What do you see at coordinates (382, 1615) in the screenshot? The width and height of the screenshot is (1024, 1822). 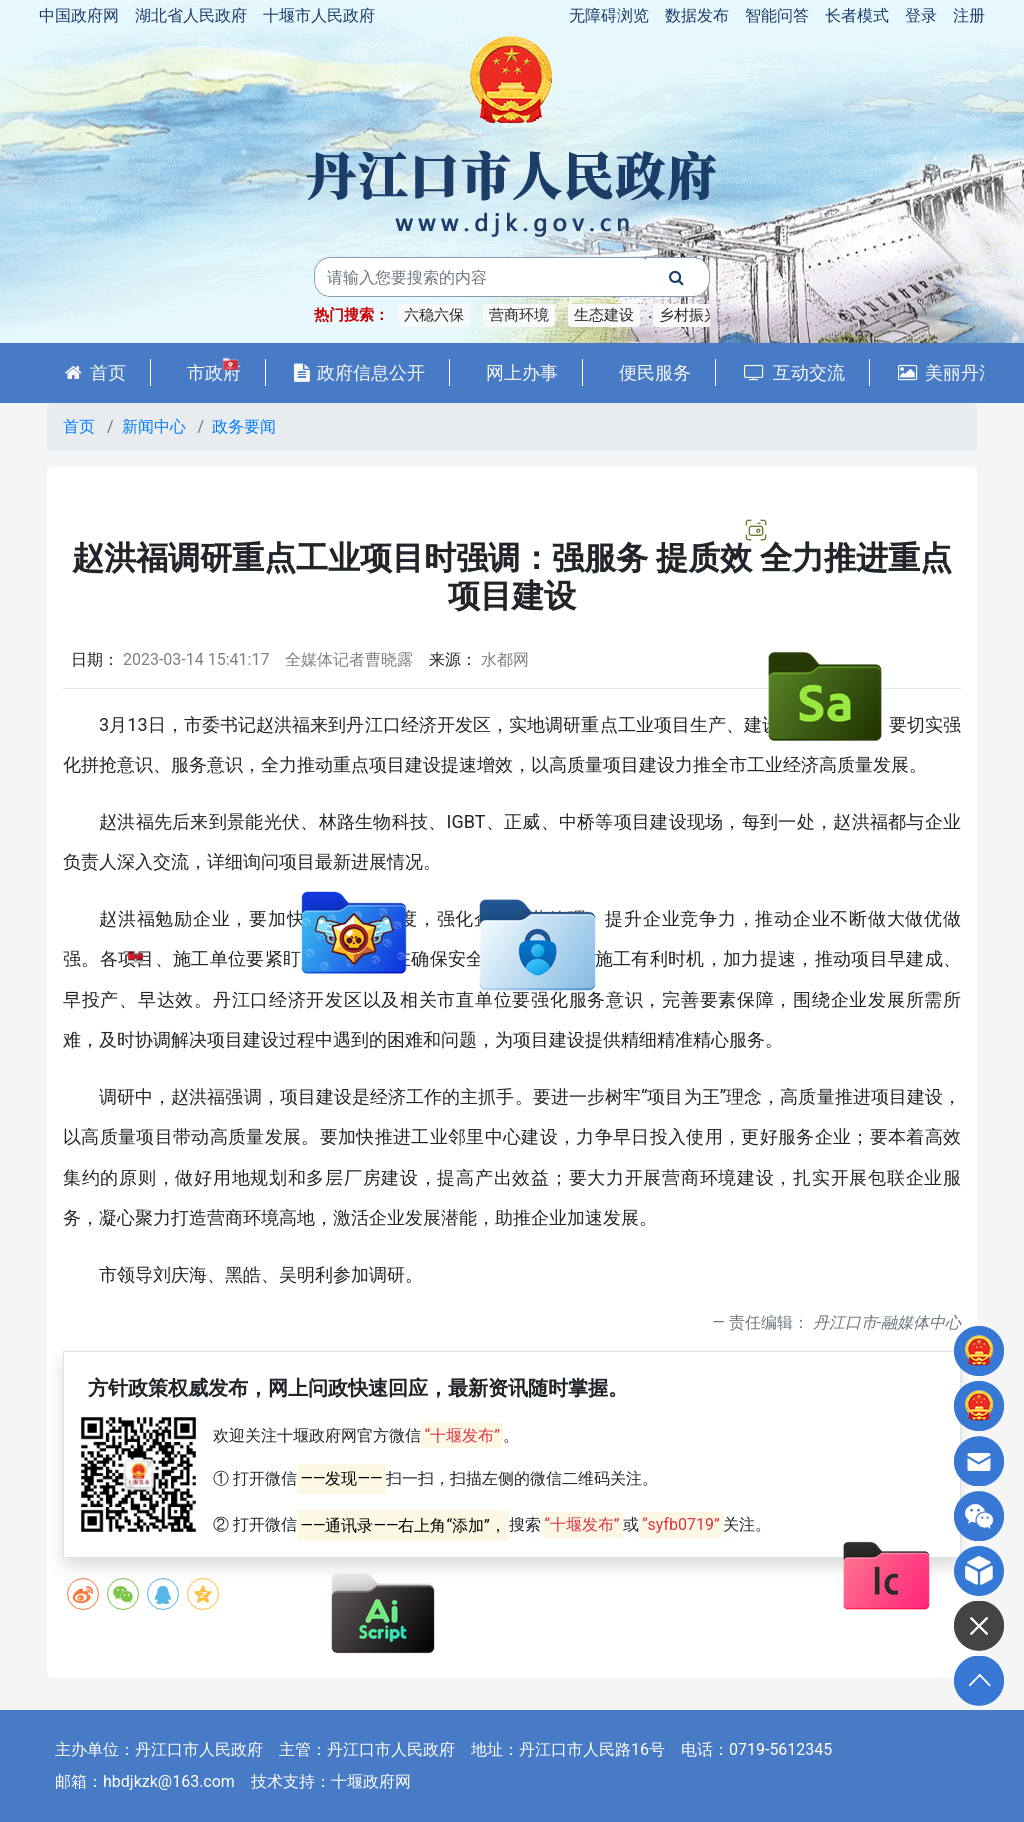 I see `open folder containing AI scripts` at bounding box center [382, 1615].